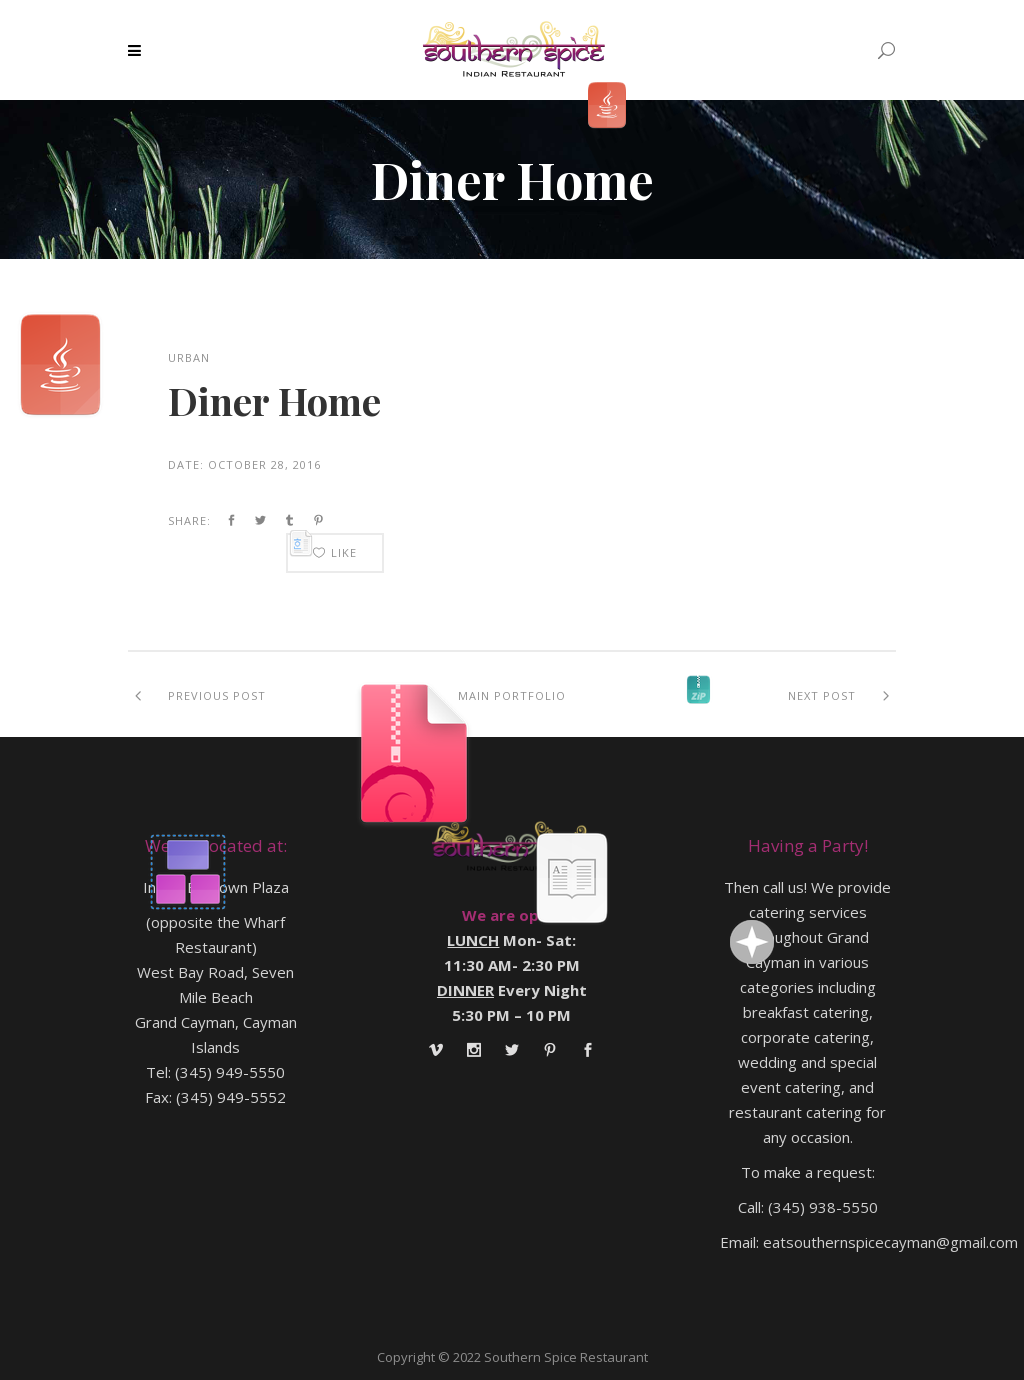 The height and width of the screenshot is (1380, 1024). I want to click on java archive file (.jar), so click(607, 105).